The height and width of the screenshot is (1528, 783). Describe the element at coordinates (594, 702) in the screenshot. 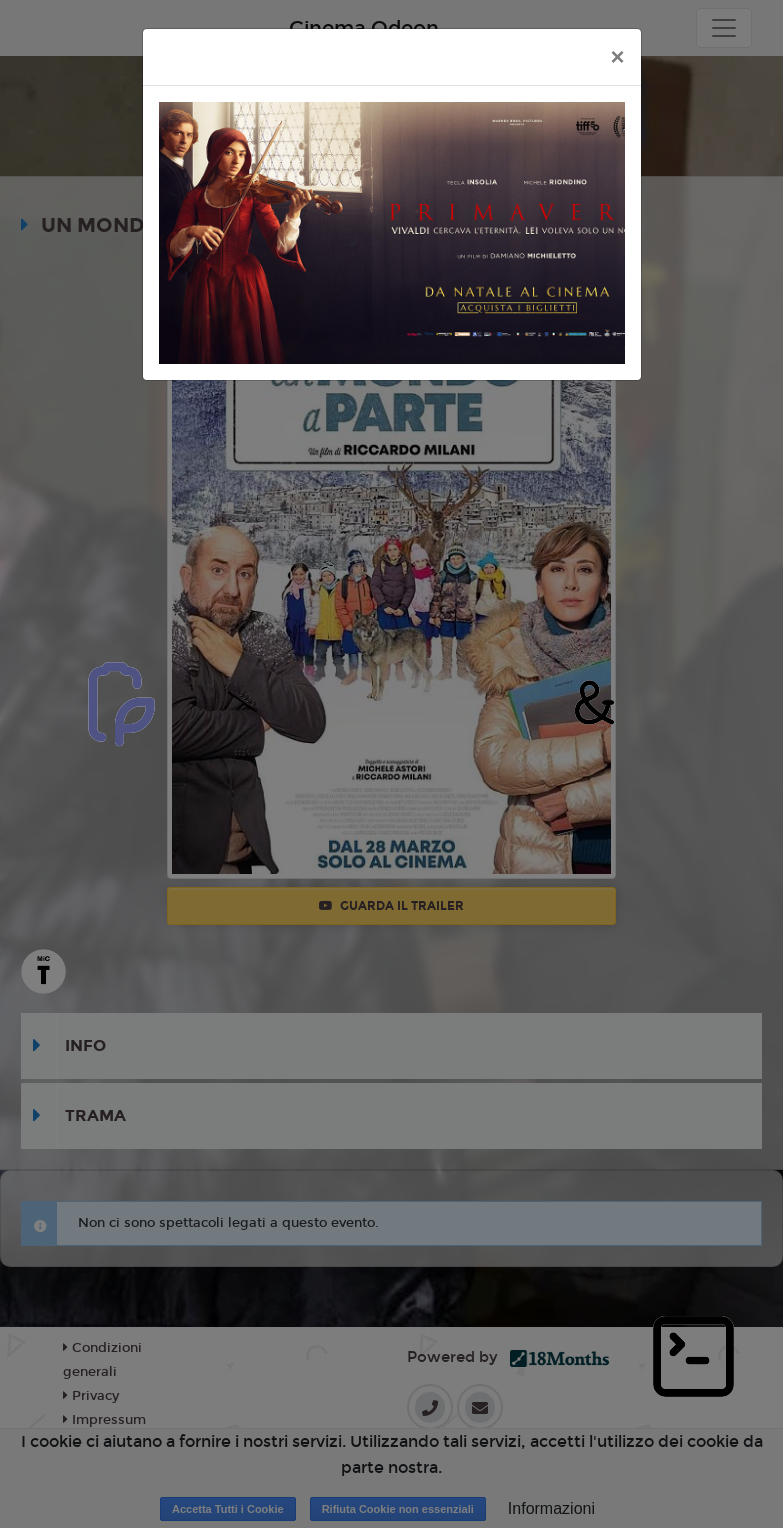

I see `insert an ampersand symbol or special character` at that location.